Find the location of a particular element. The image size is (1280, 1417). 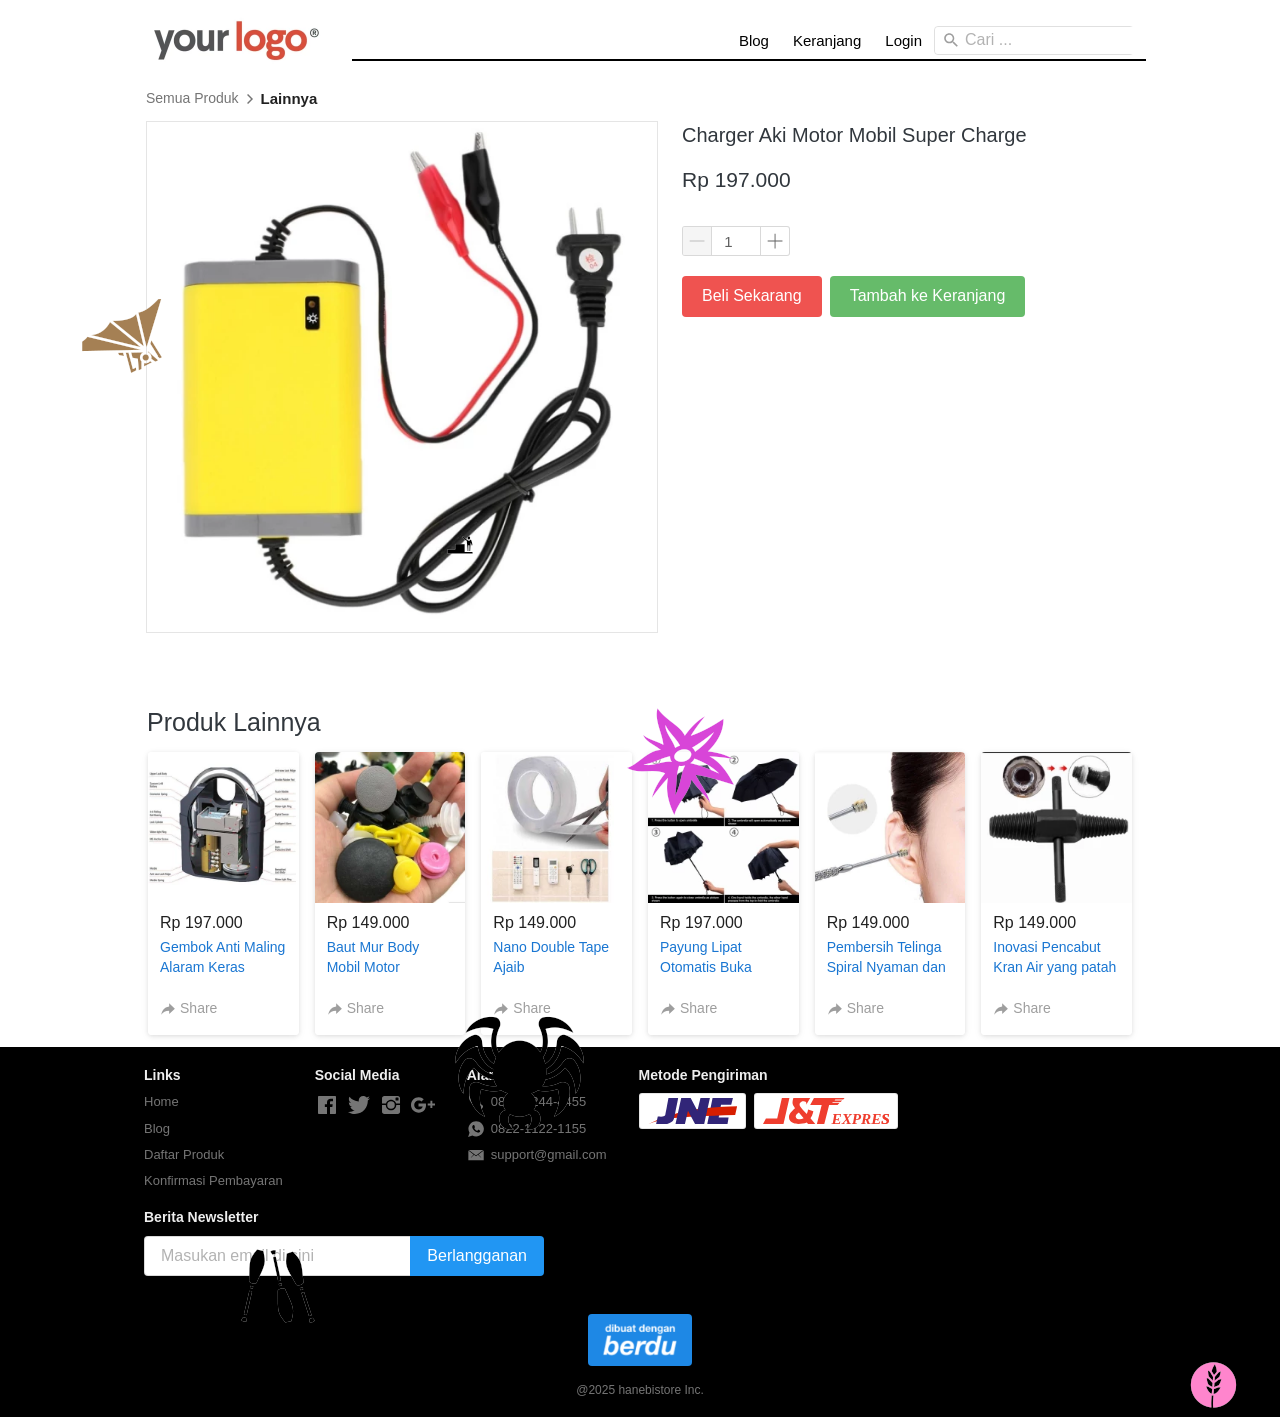

indicates third place ranking or bronze medal status is located at coordinates (460, 541).